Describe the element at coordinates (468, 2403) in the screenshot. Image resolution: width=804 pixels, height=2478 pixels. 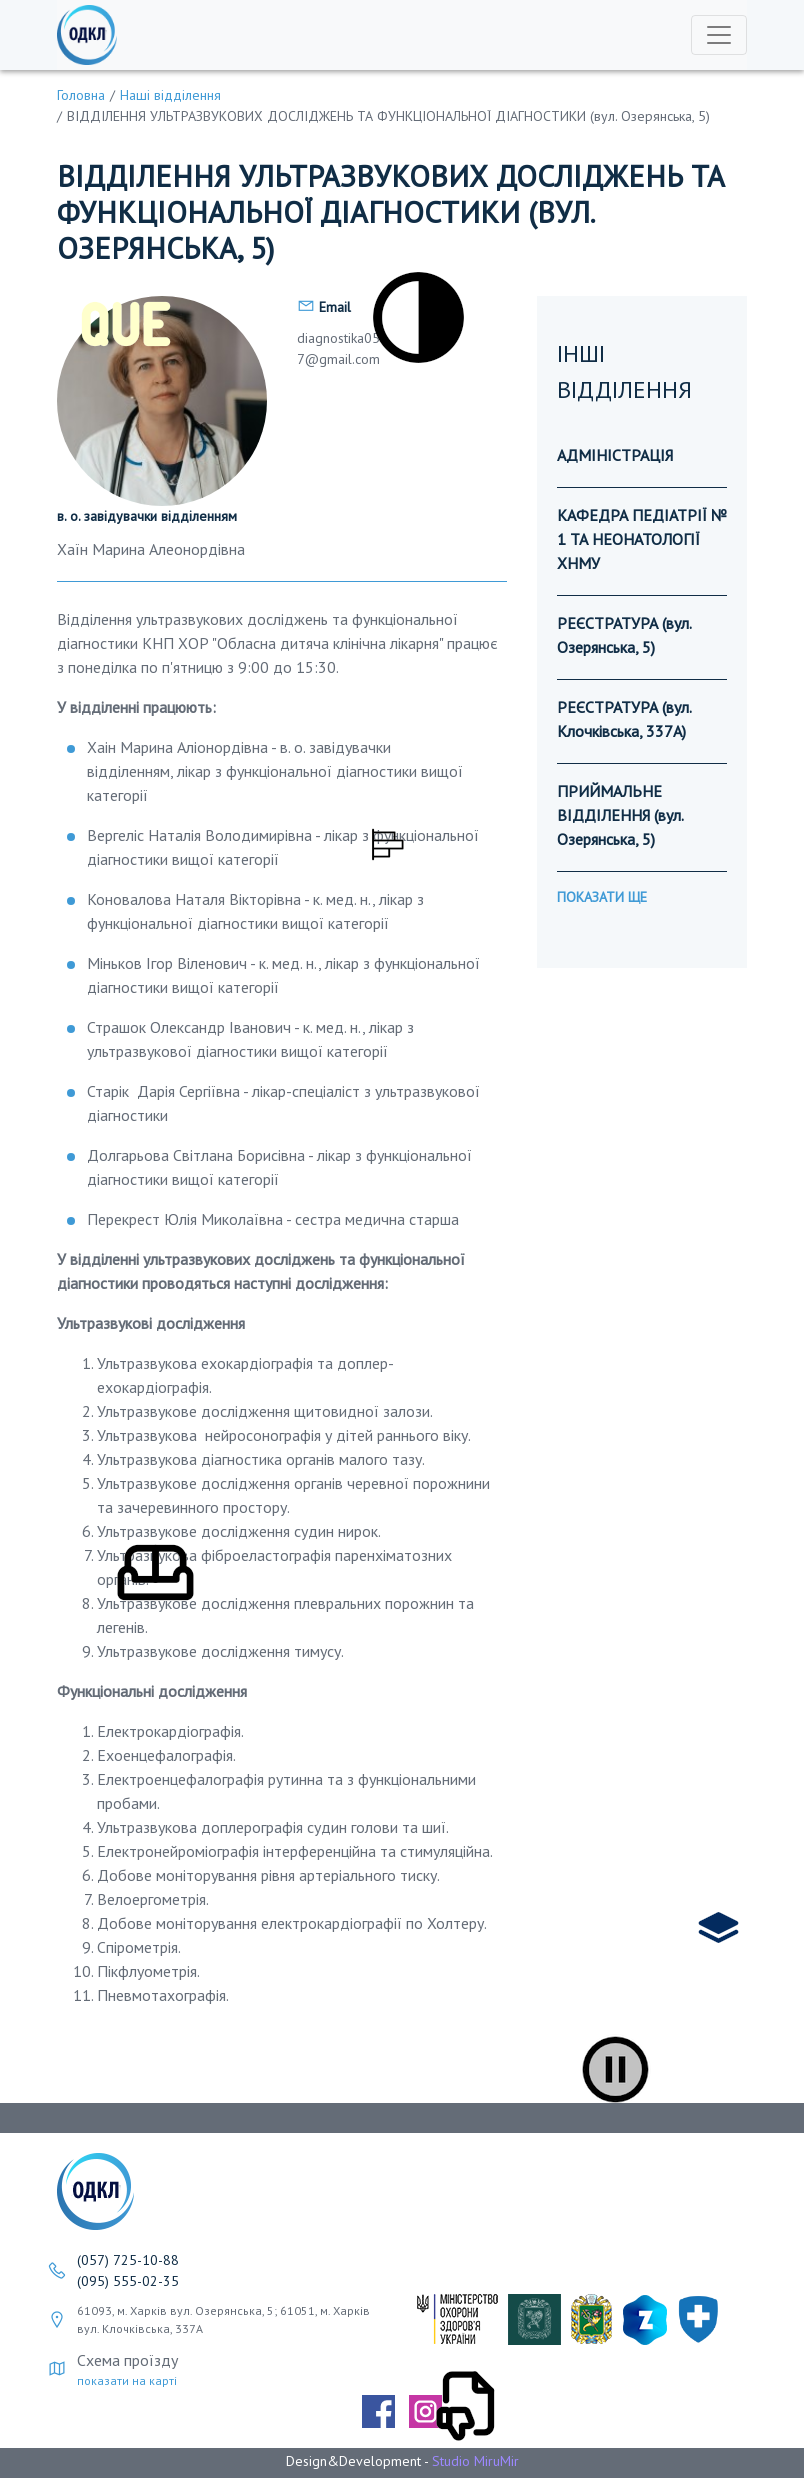
I see `dislike or downvote a document` at that location.